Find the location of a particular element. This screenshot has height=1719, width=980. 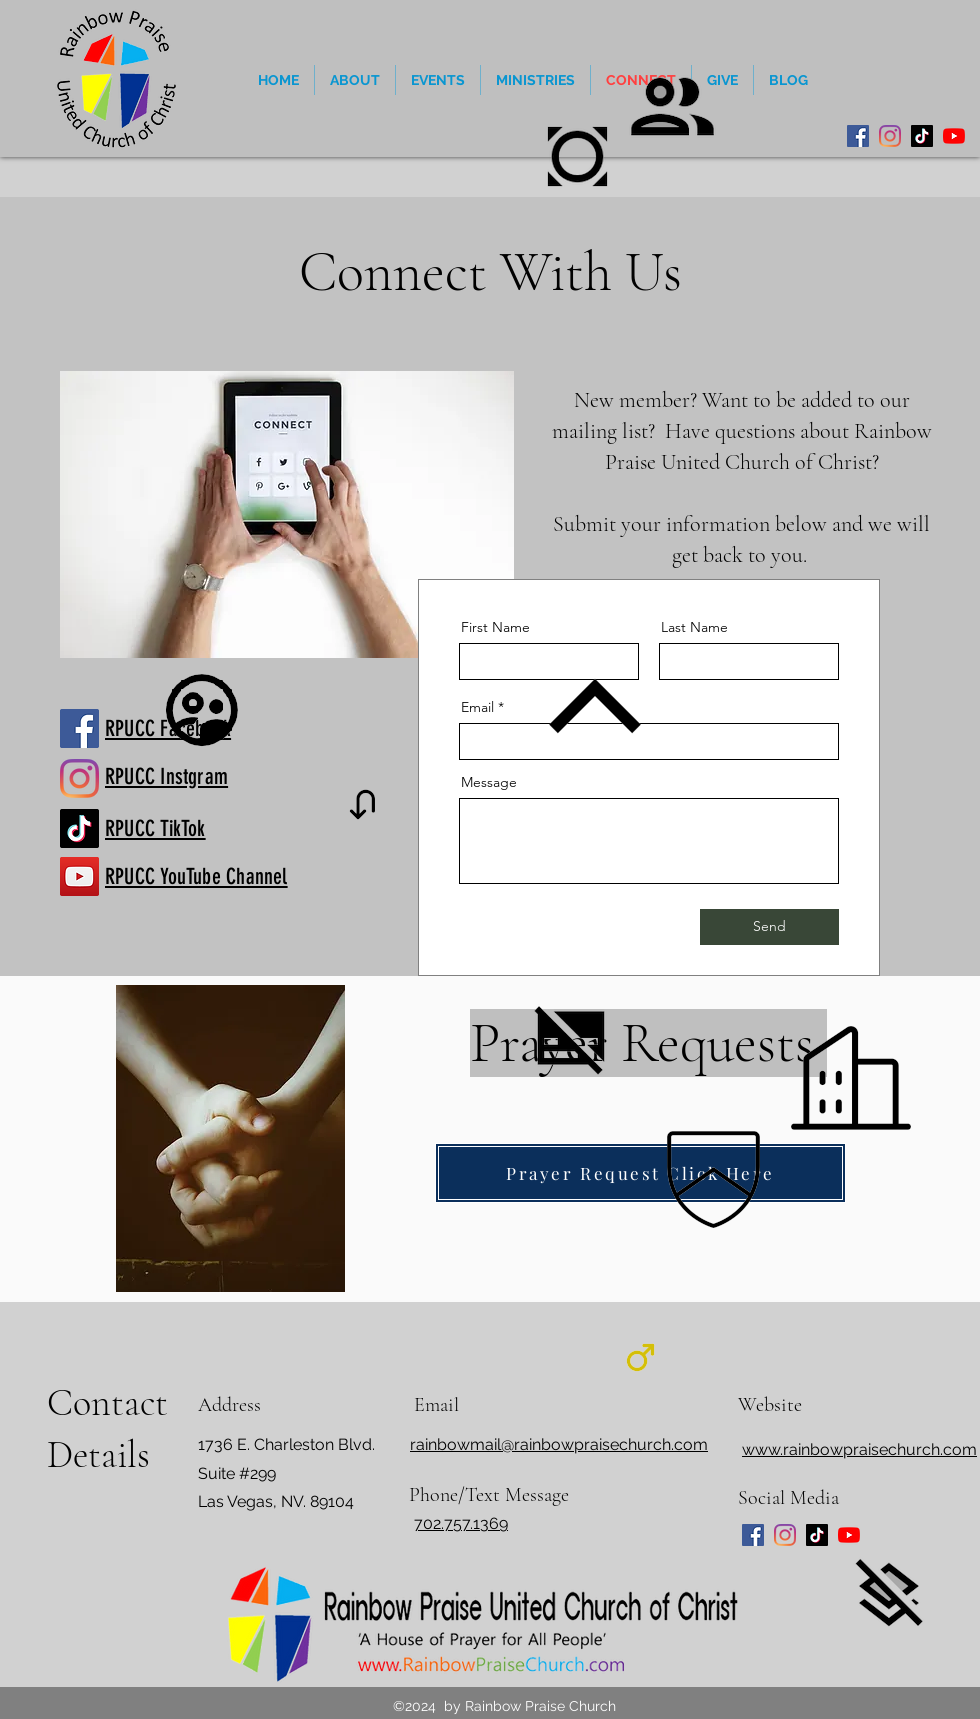

access security or protection settings is located at coordinates (713, 1173).